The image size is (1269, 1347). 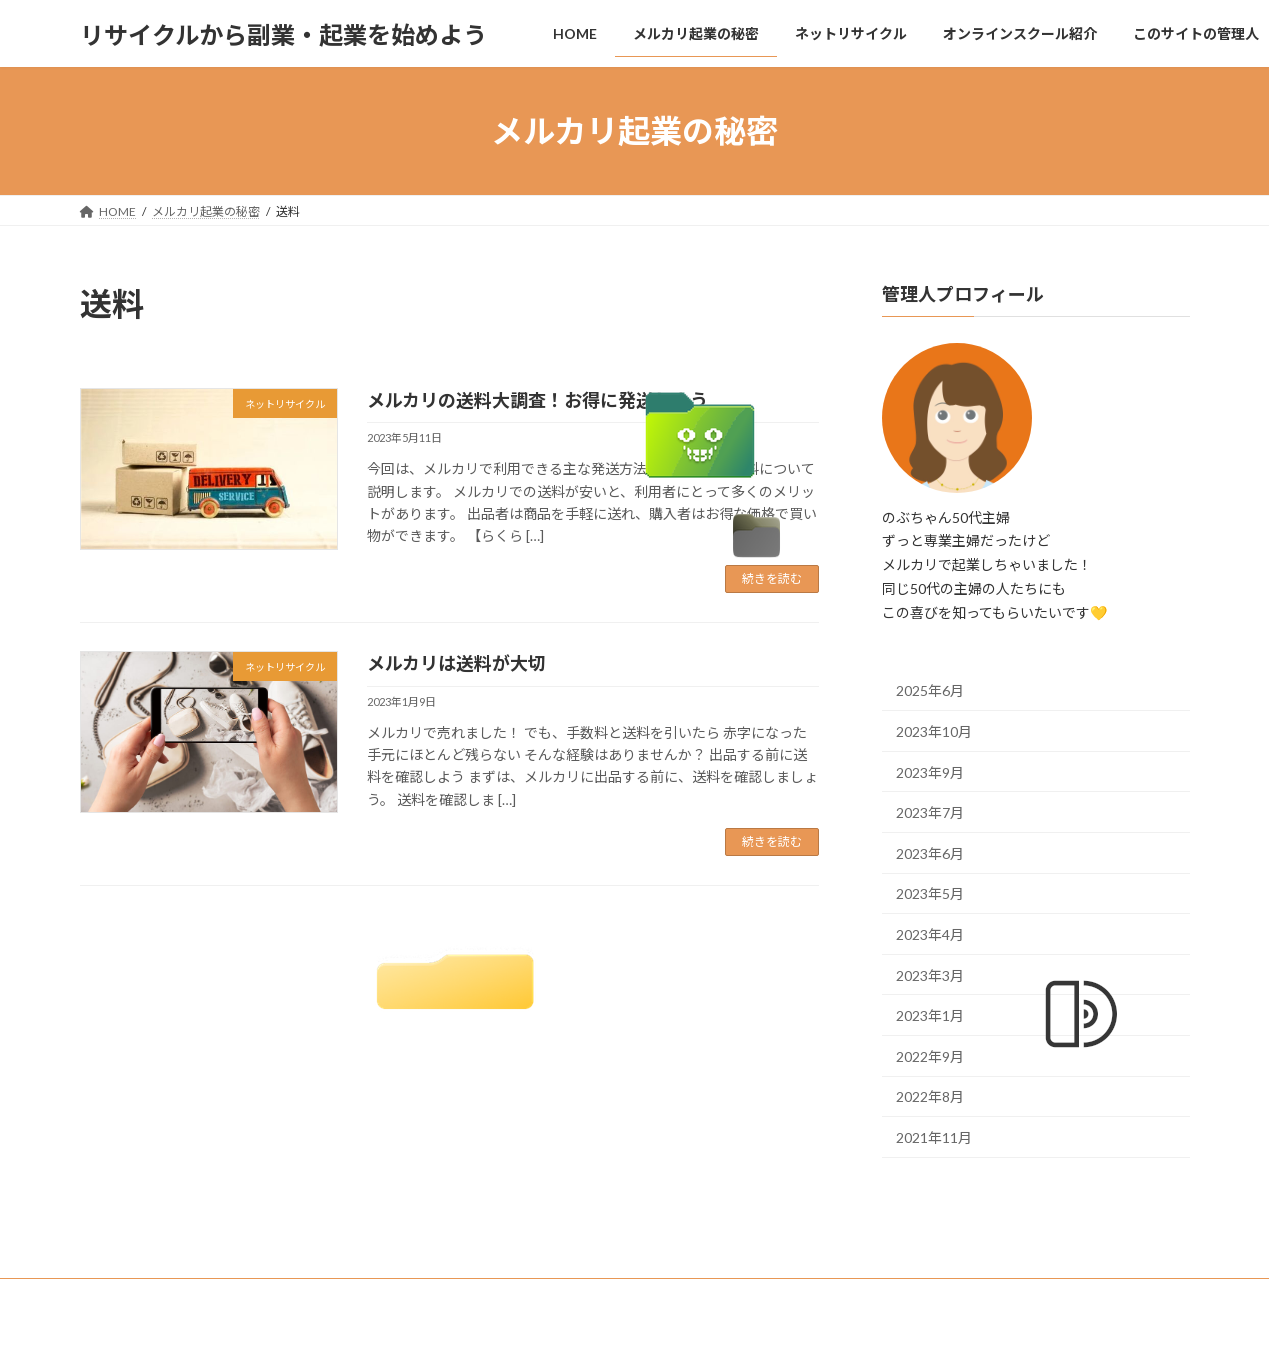 What do you see at coordinates (700, 438) in the screenshot?
I see `open GameJolt games folder` at bounding box center [700, 438].